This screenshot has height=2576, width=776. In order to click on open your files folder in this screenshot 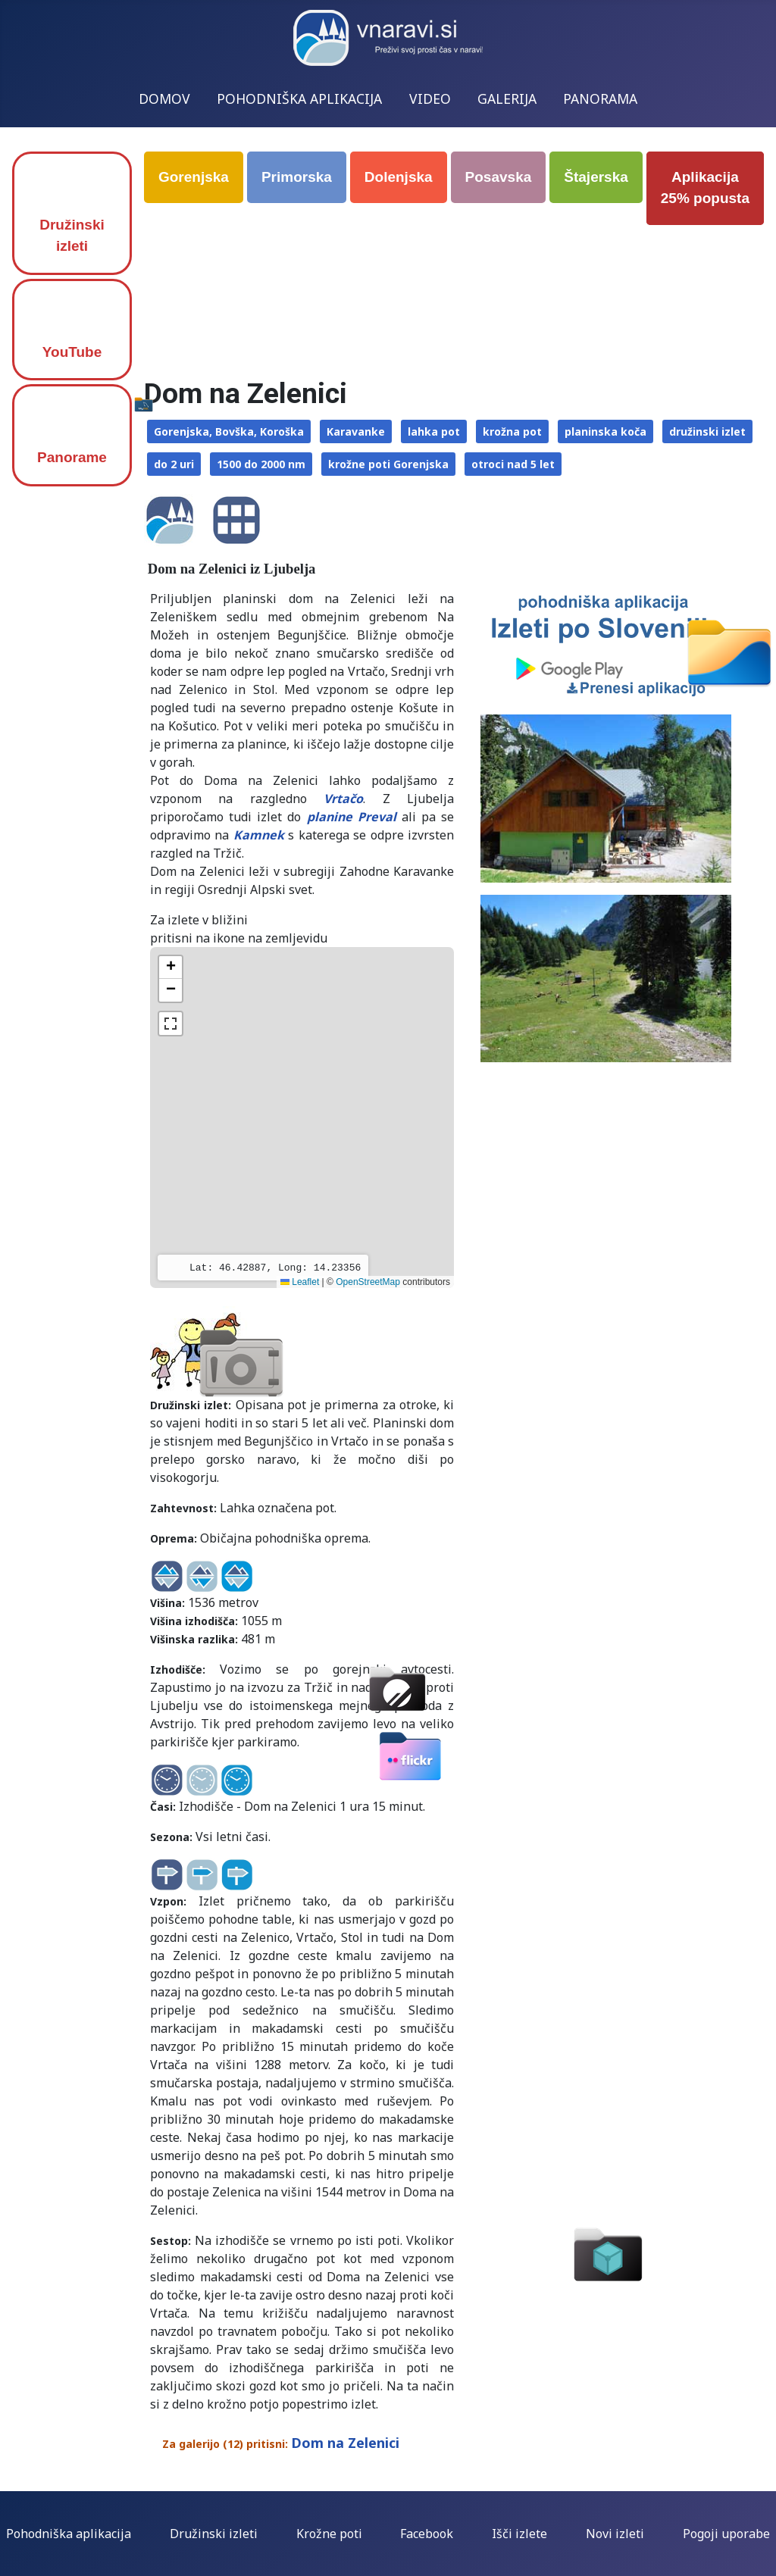, I will do `click(729, 655)`.